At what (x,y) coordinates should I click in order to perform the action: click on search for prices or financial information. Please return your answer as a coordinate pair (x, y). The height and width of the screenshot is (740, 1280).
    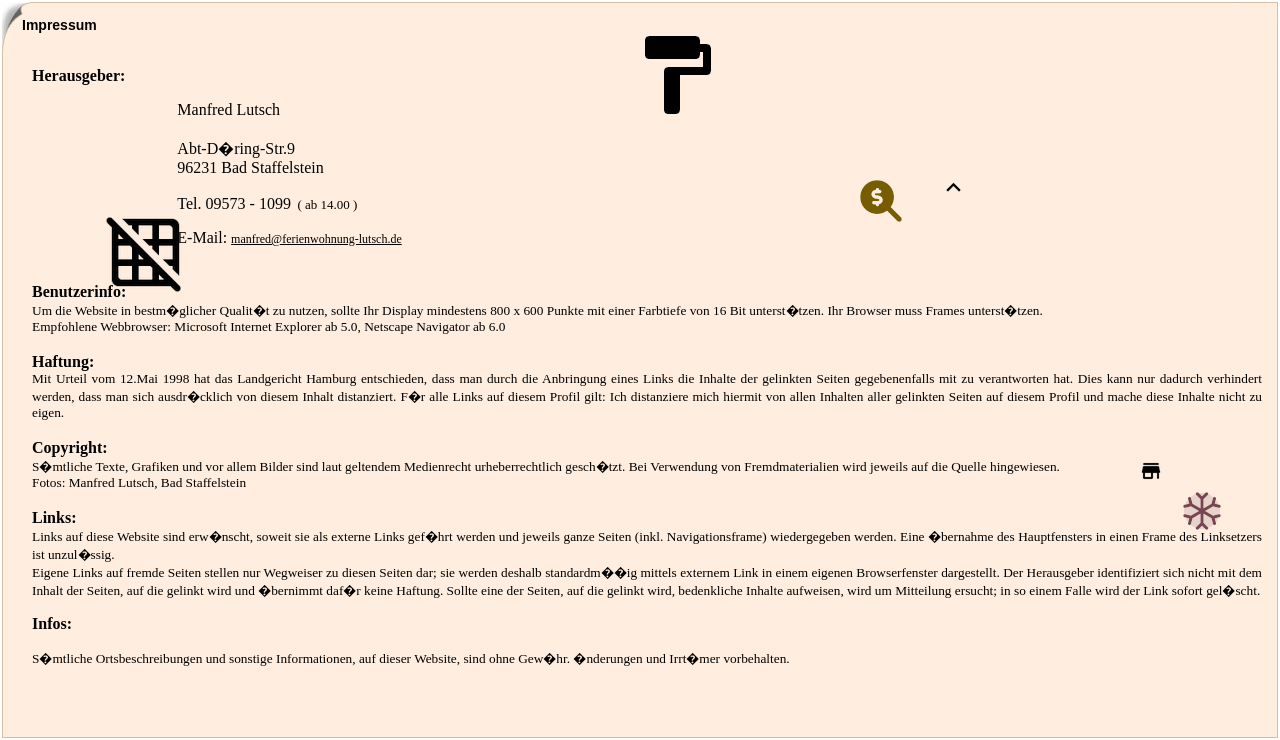
    Looking at the image, I should click on (881, 201).